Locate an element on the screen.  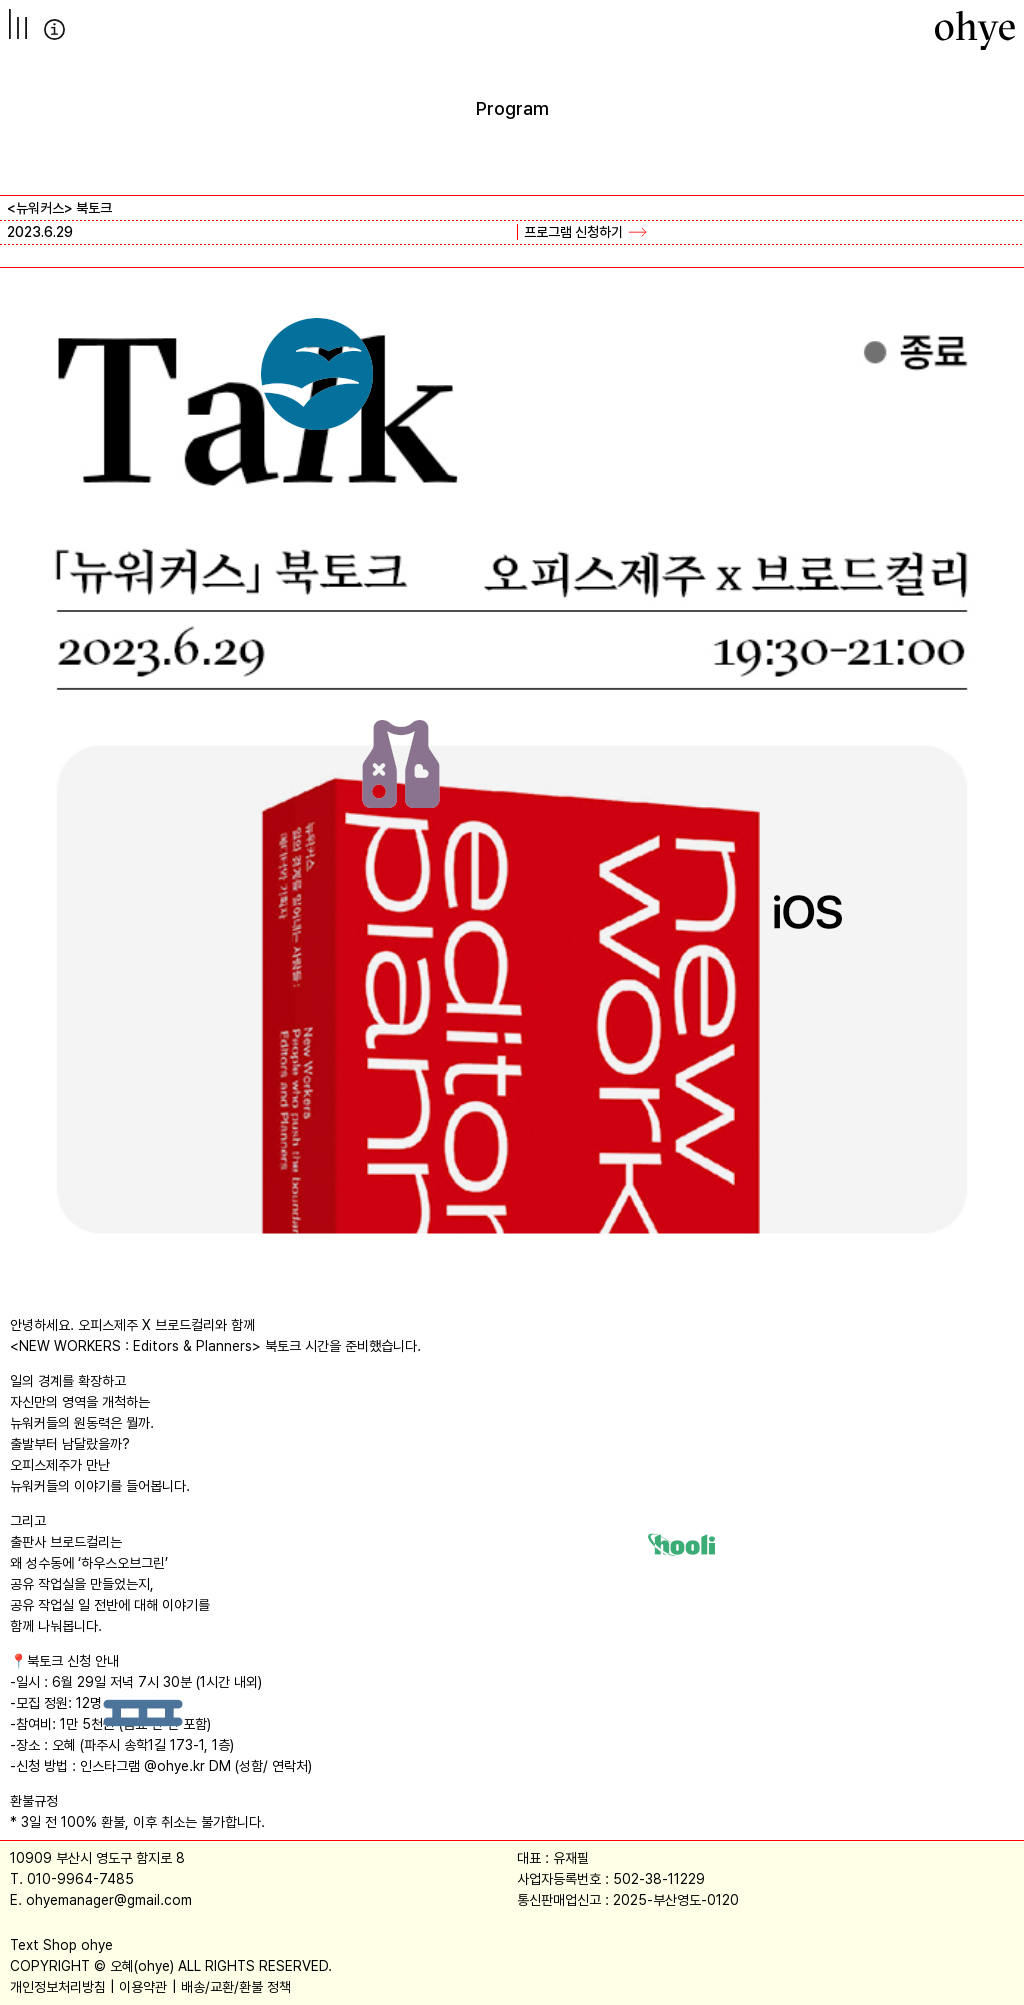
hooli company logo is located at coordinates (681, 1544).